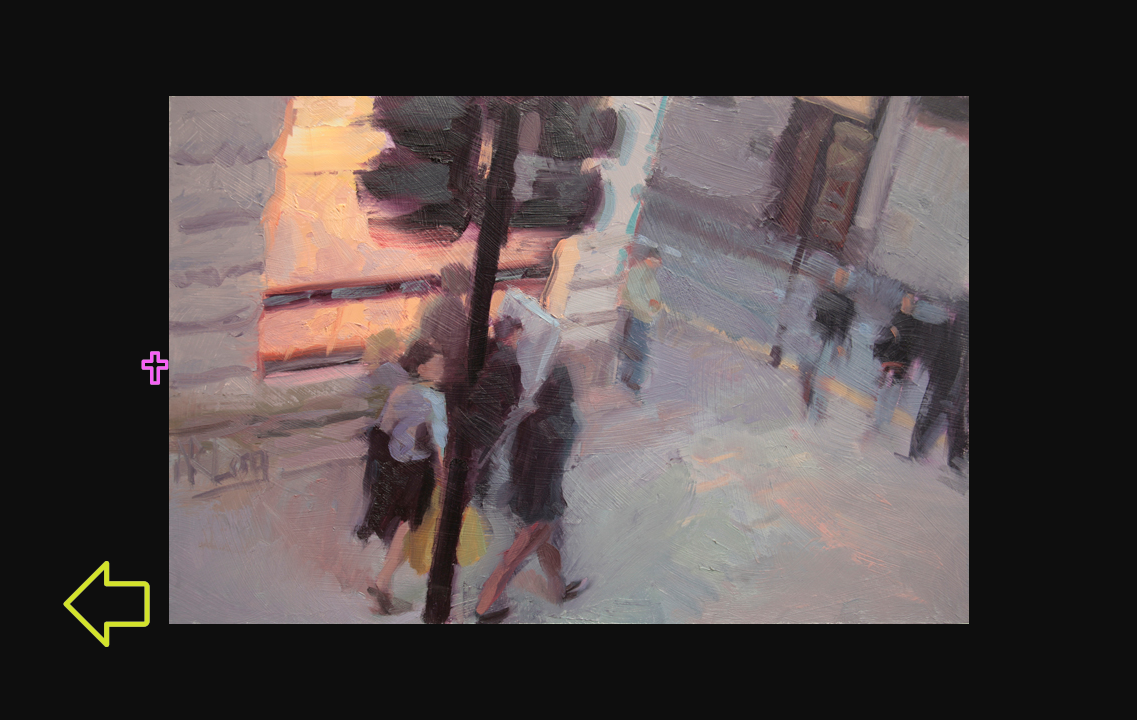 The width and height of the screenshot is (1137, 720). Describe the element at coordinates (155, 368) in the screenshot. I see `religious or faith-related content` at that location.